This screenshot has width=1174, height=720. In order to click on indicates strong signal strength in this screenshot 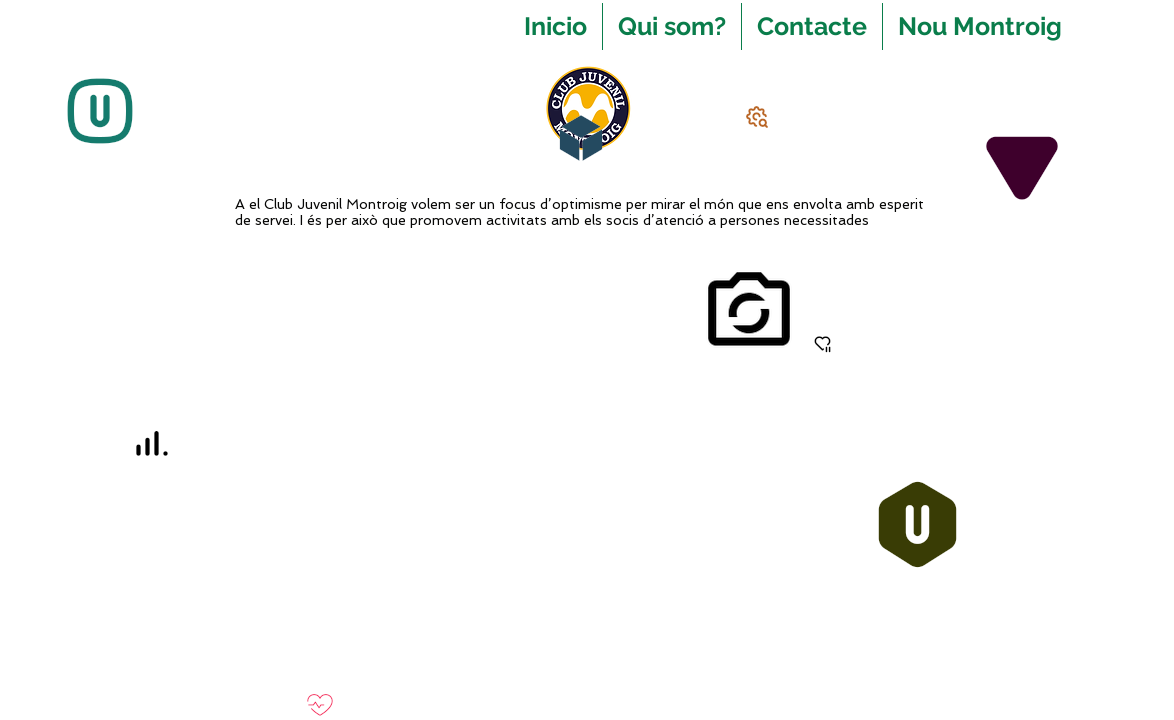, I will do `click(152, 440)`.